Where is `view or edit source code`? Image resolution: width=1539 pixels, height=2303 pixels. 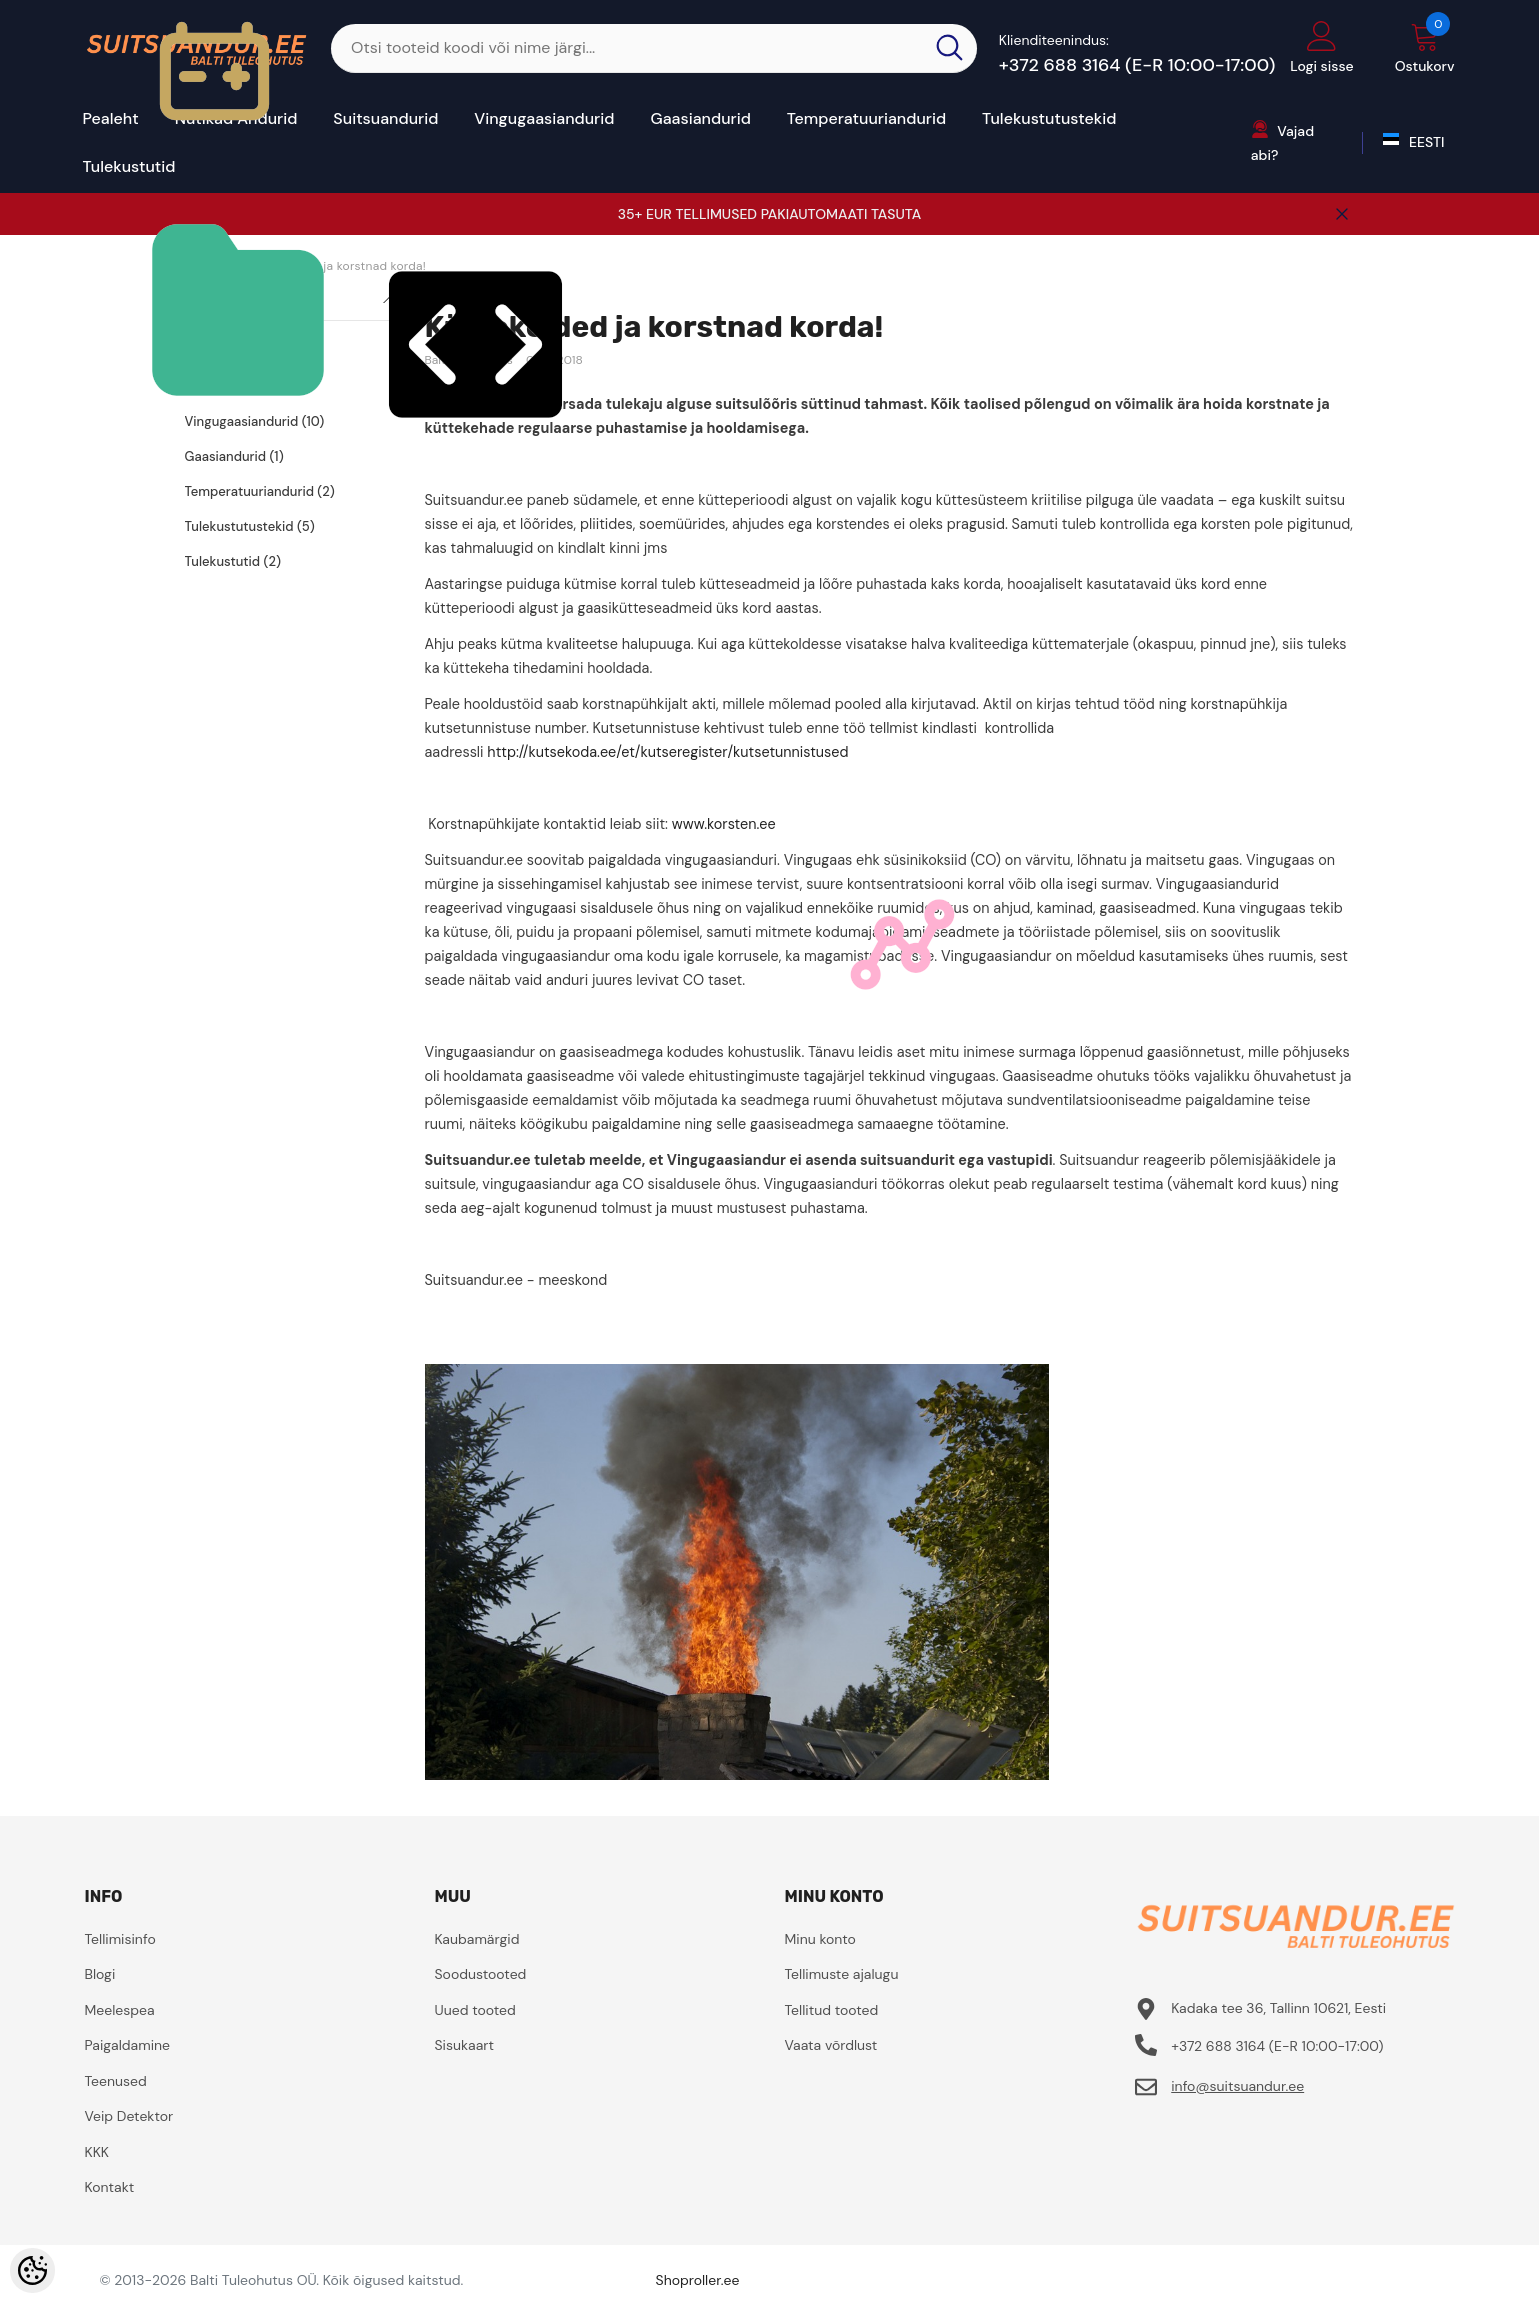 view or edit source code is located at coordinates (475, 344).